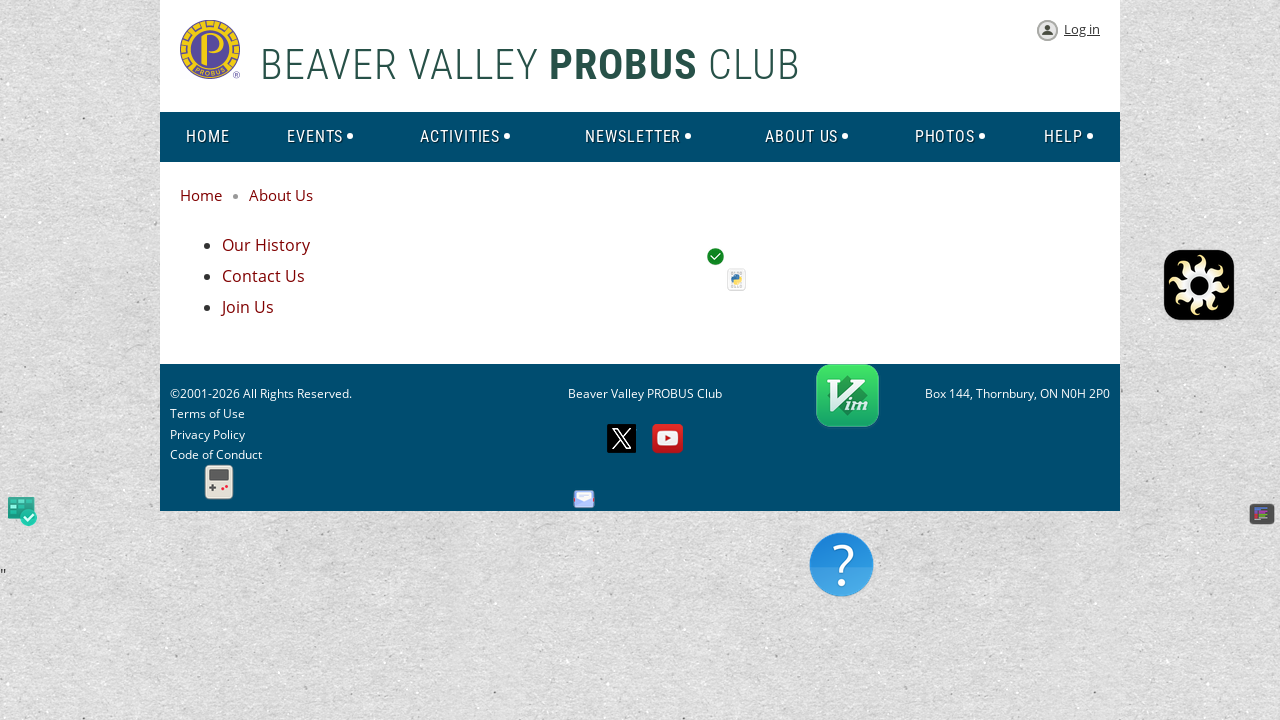 The width and height of the screenshot is (1280, 720). I want to click on open vim text editor, so click(847, 395).